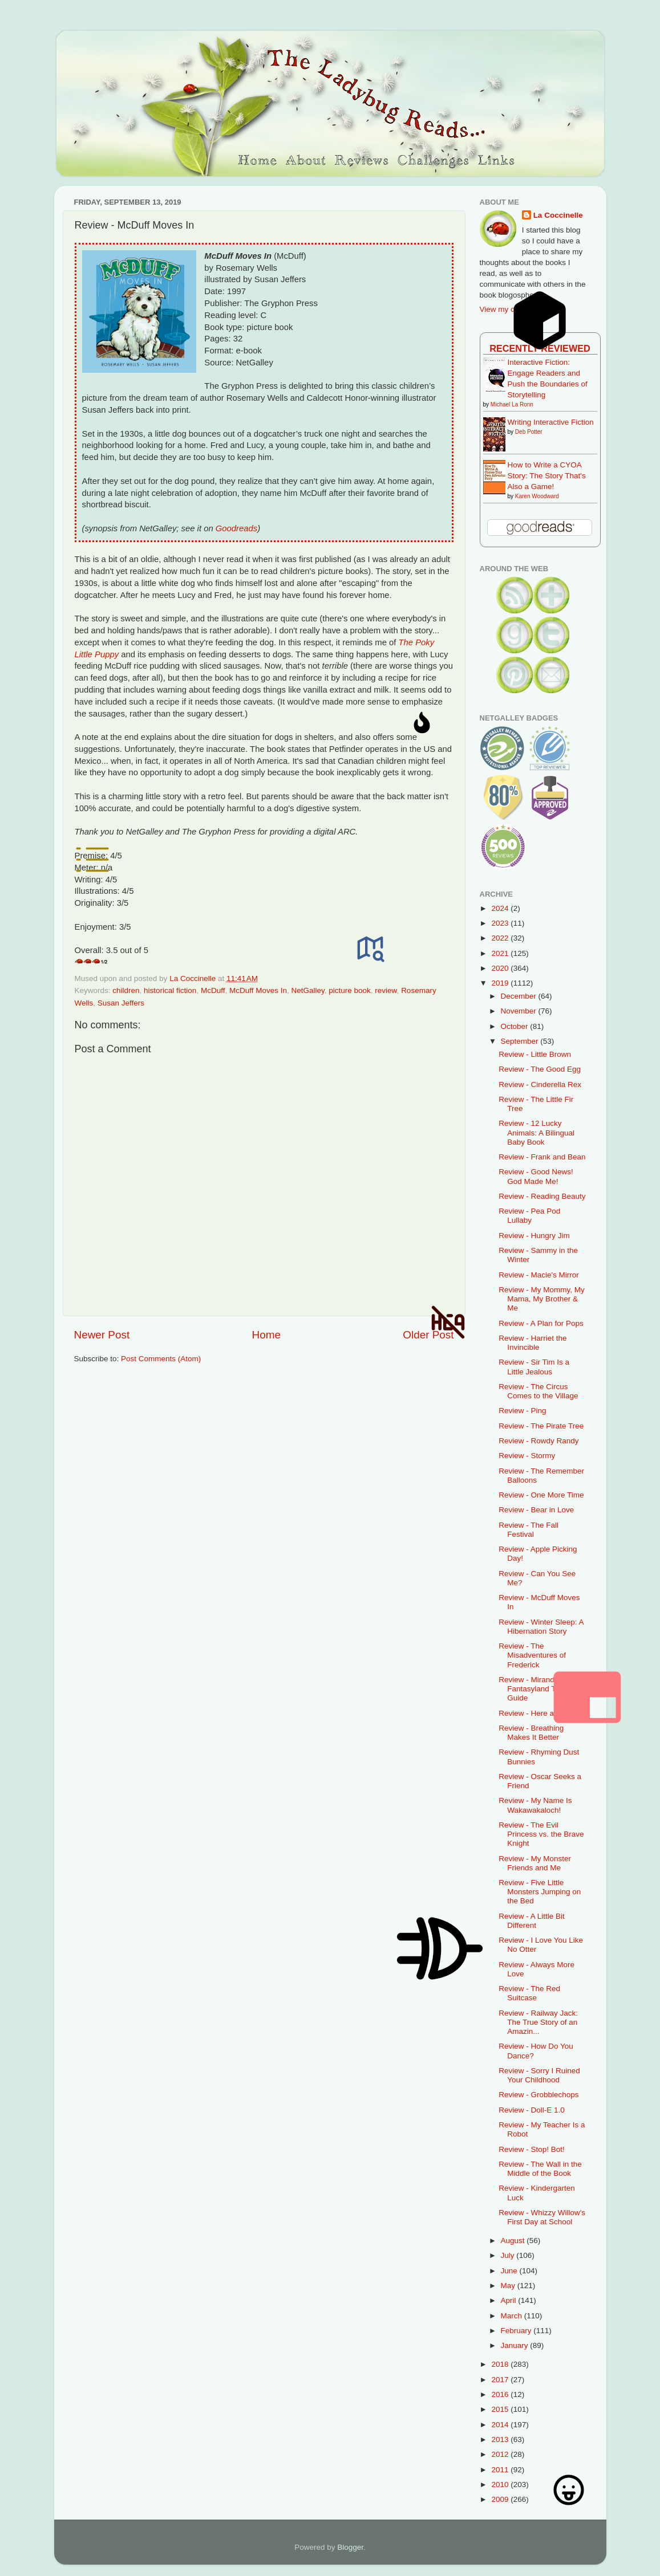 This screenshot has width=660, height=2576. Describe the element at coordinates (587, 1697) in the screenshot. I see `enable picture-in-picture mode` at that location.